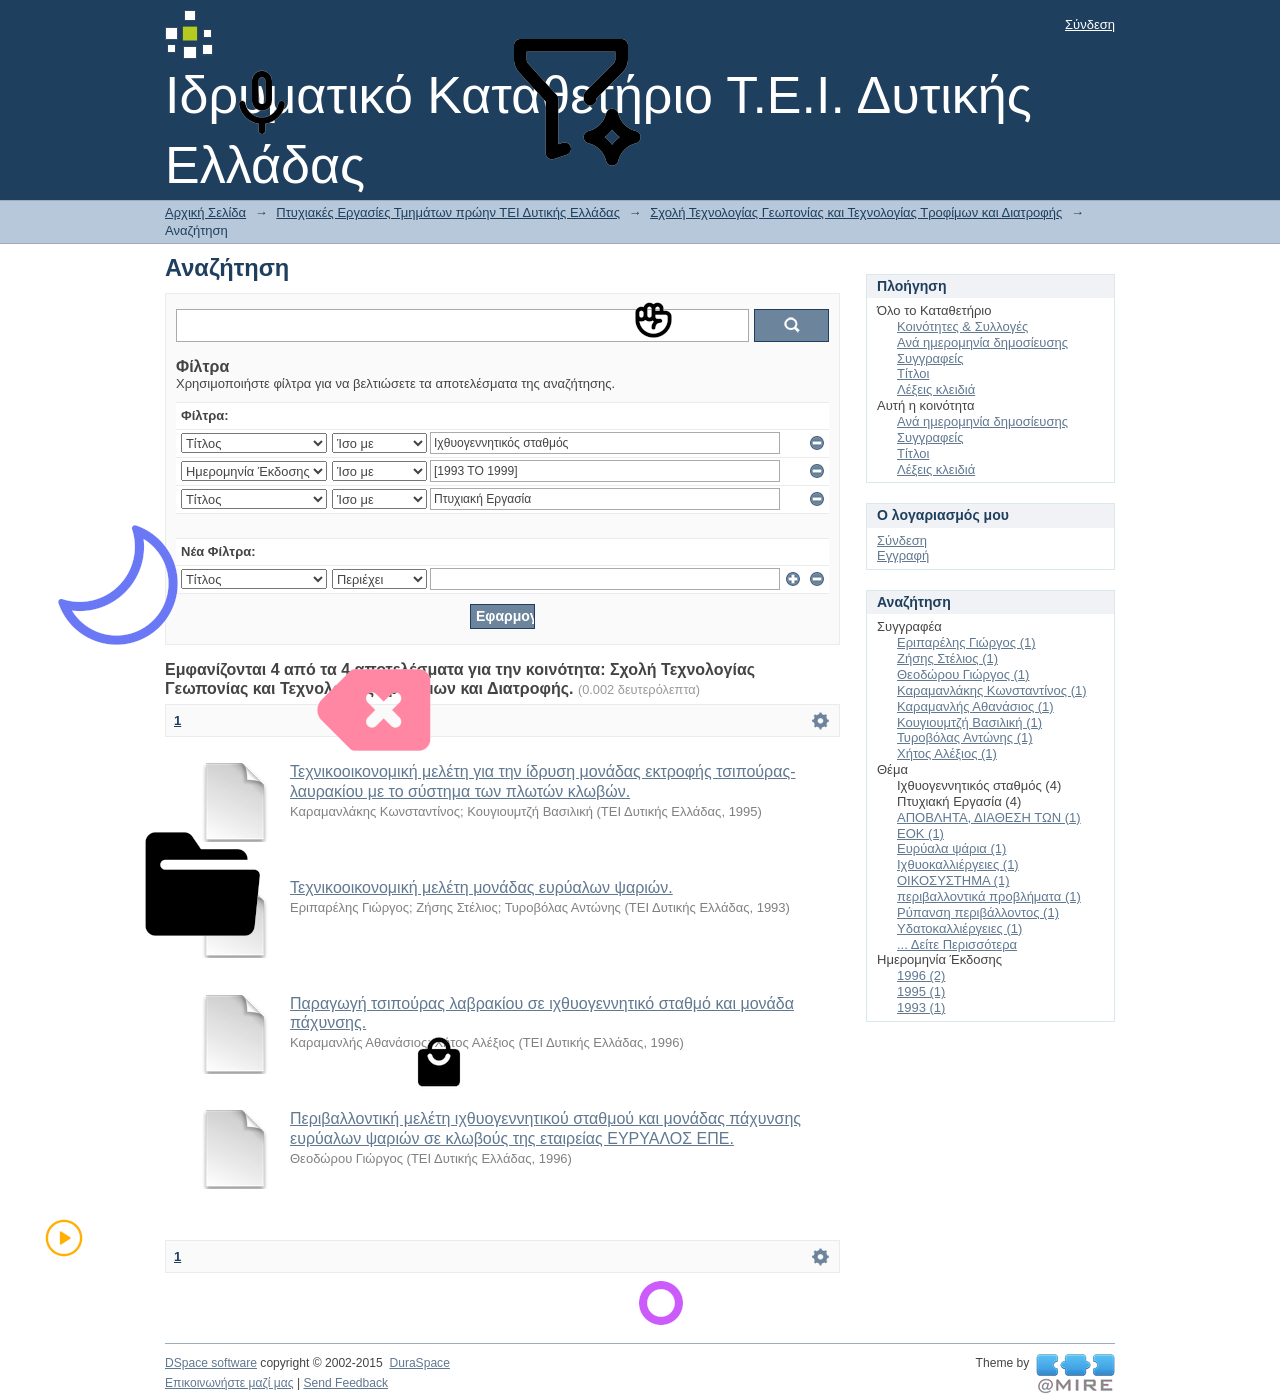  I want to click on play media or video content, so click(64, 1238).